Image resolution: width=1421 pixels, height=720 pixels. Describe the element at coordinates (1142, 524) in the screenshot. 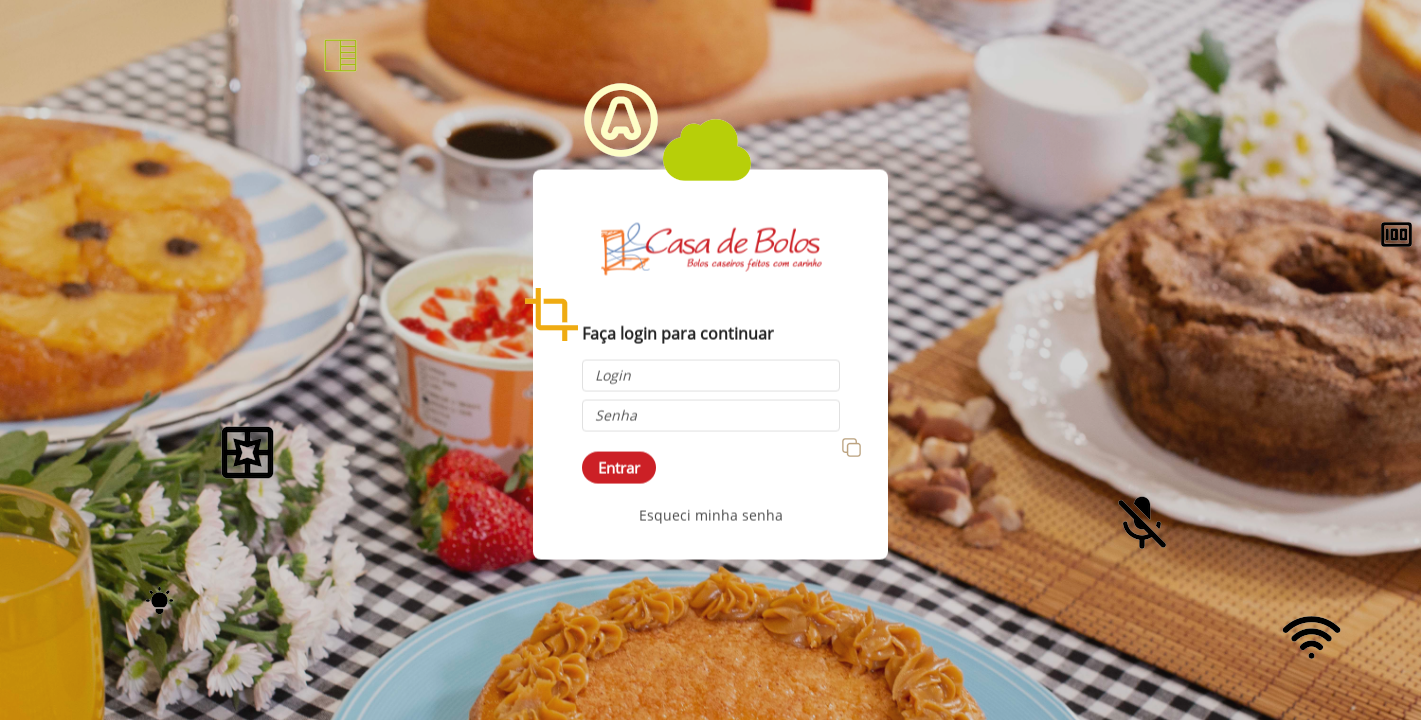

I see `mute your microphone` at that location.